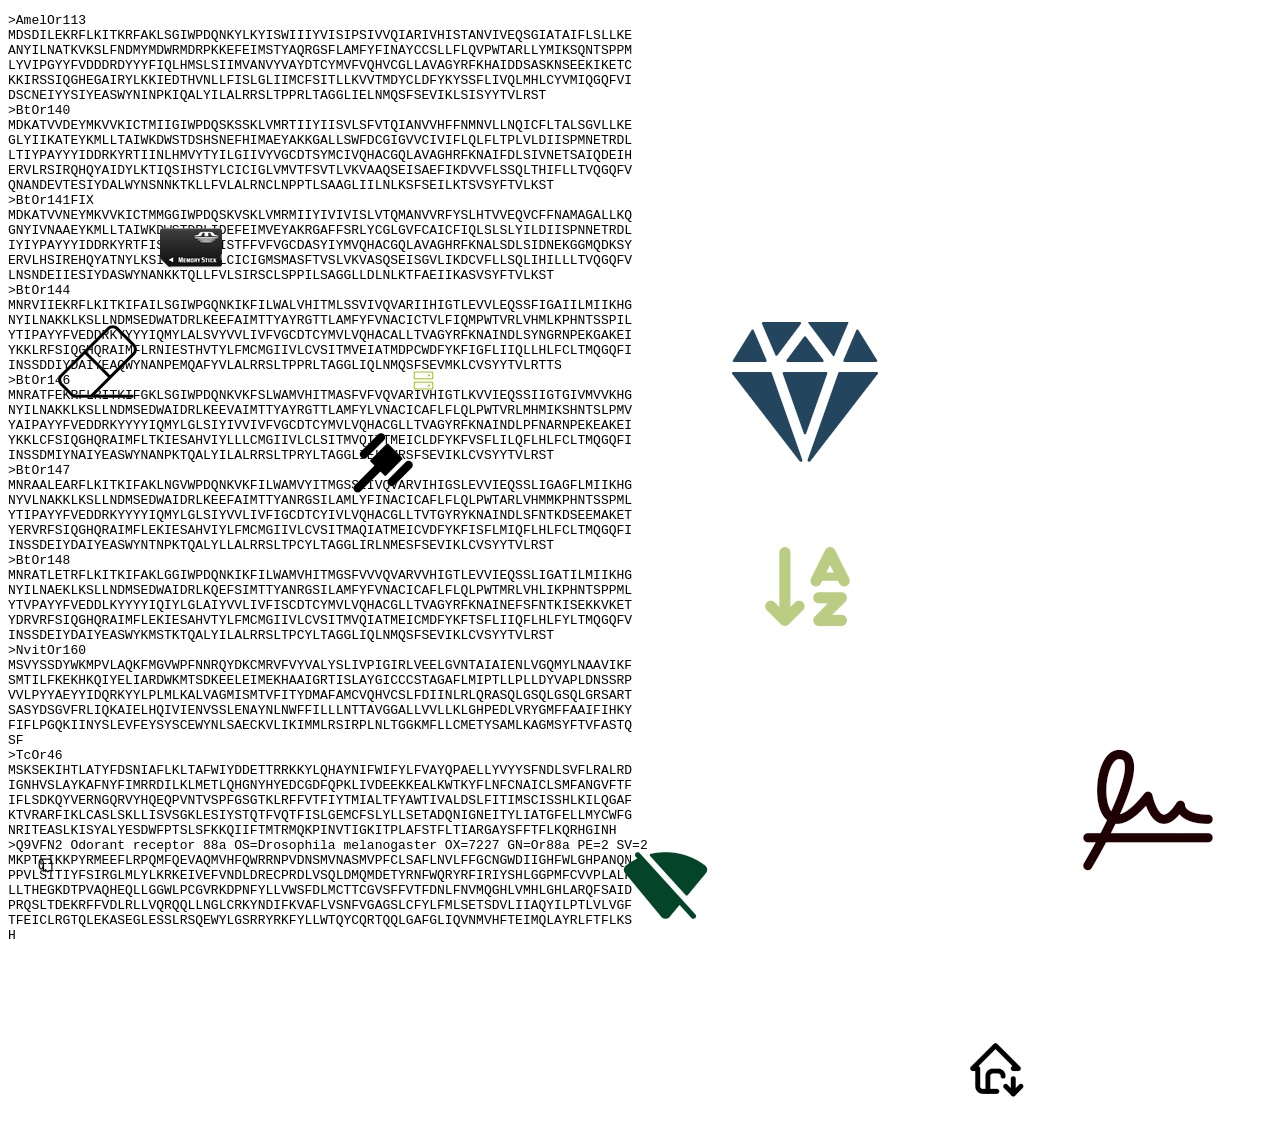  I want to click on indicates no wifi connection available, so click(665, 885).